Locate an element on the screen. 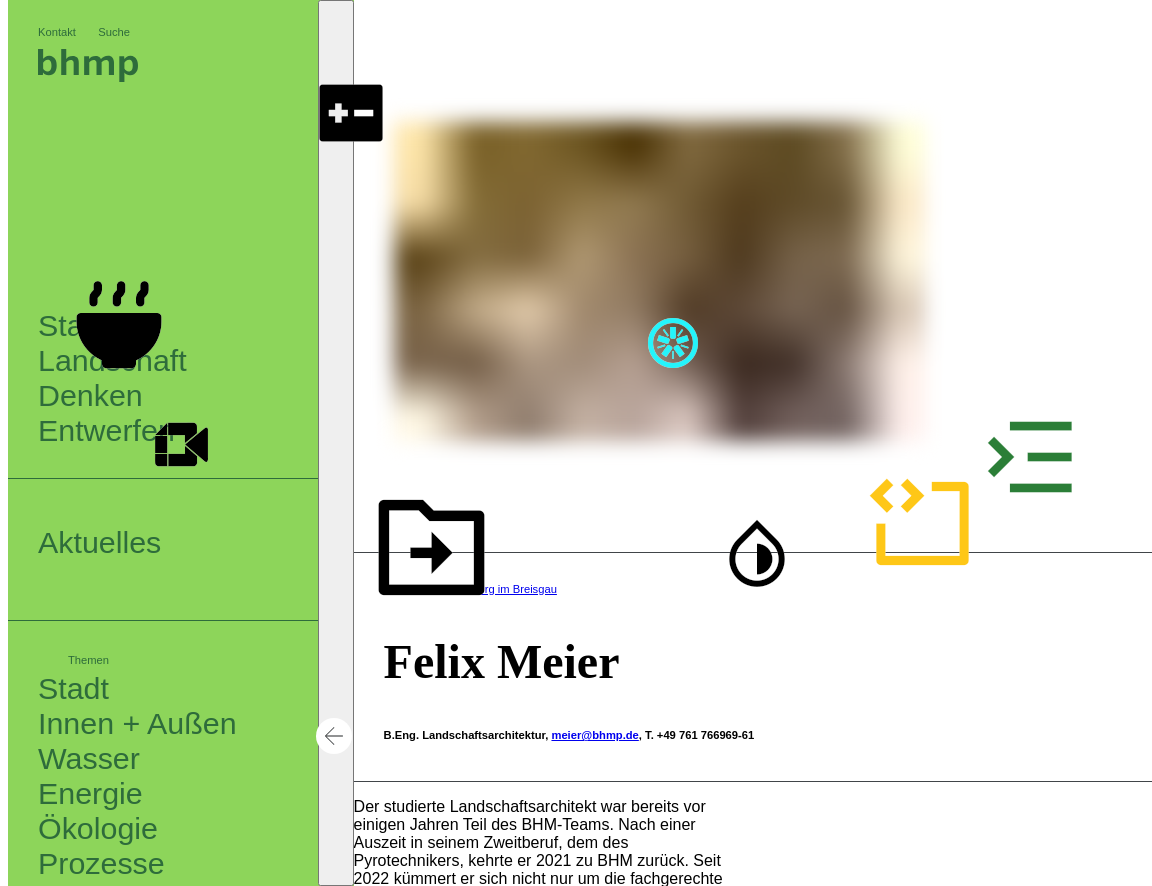 The width and height of the screenshot is (1152, 886). adjust color contrast settings is located at coordinates (757, 556).